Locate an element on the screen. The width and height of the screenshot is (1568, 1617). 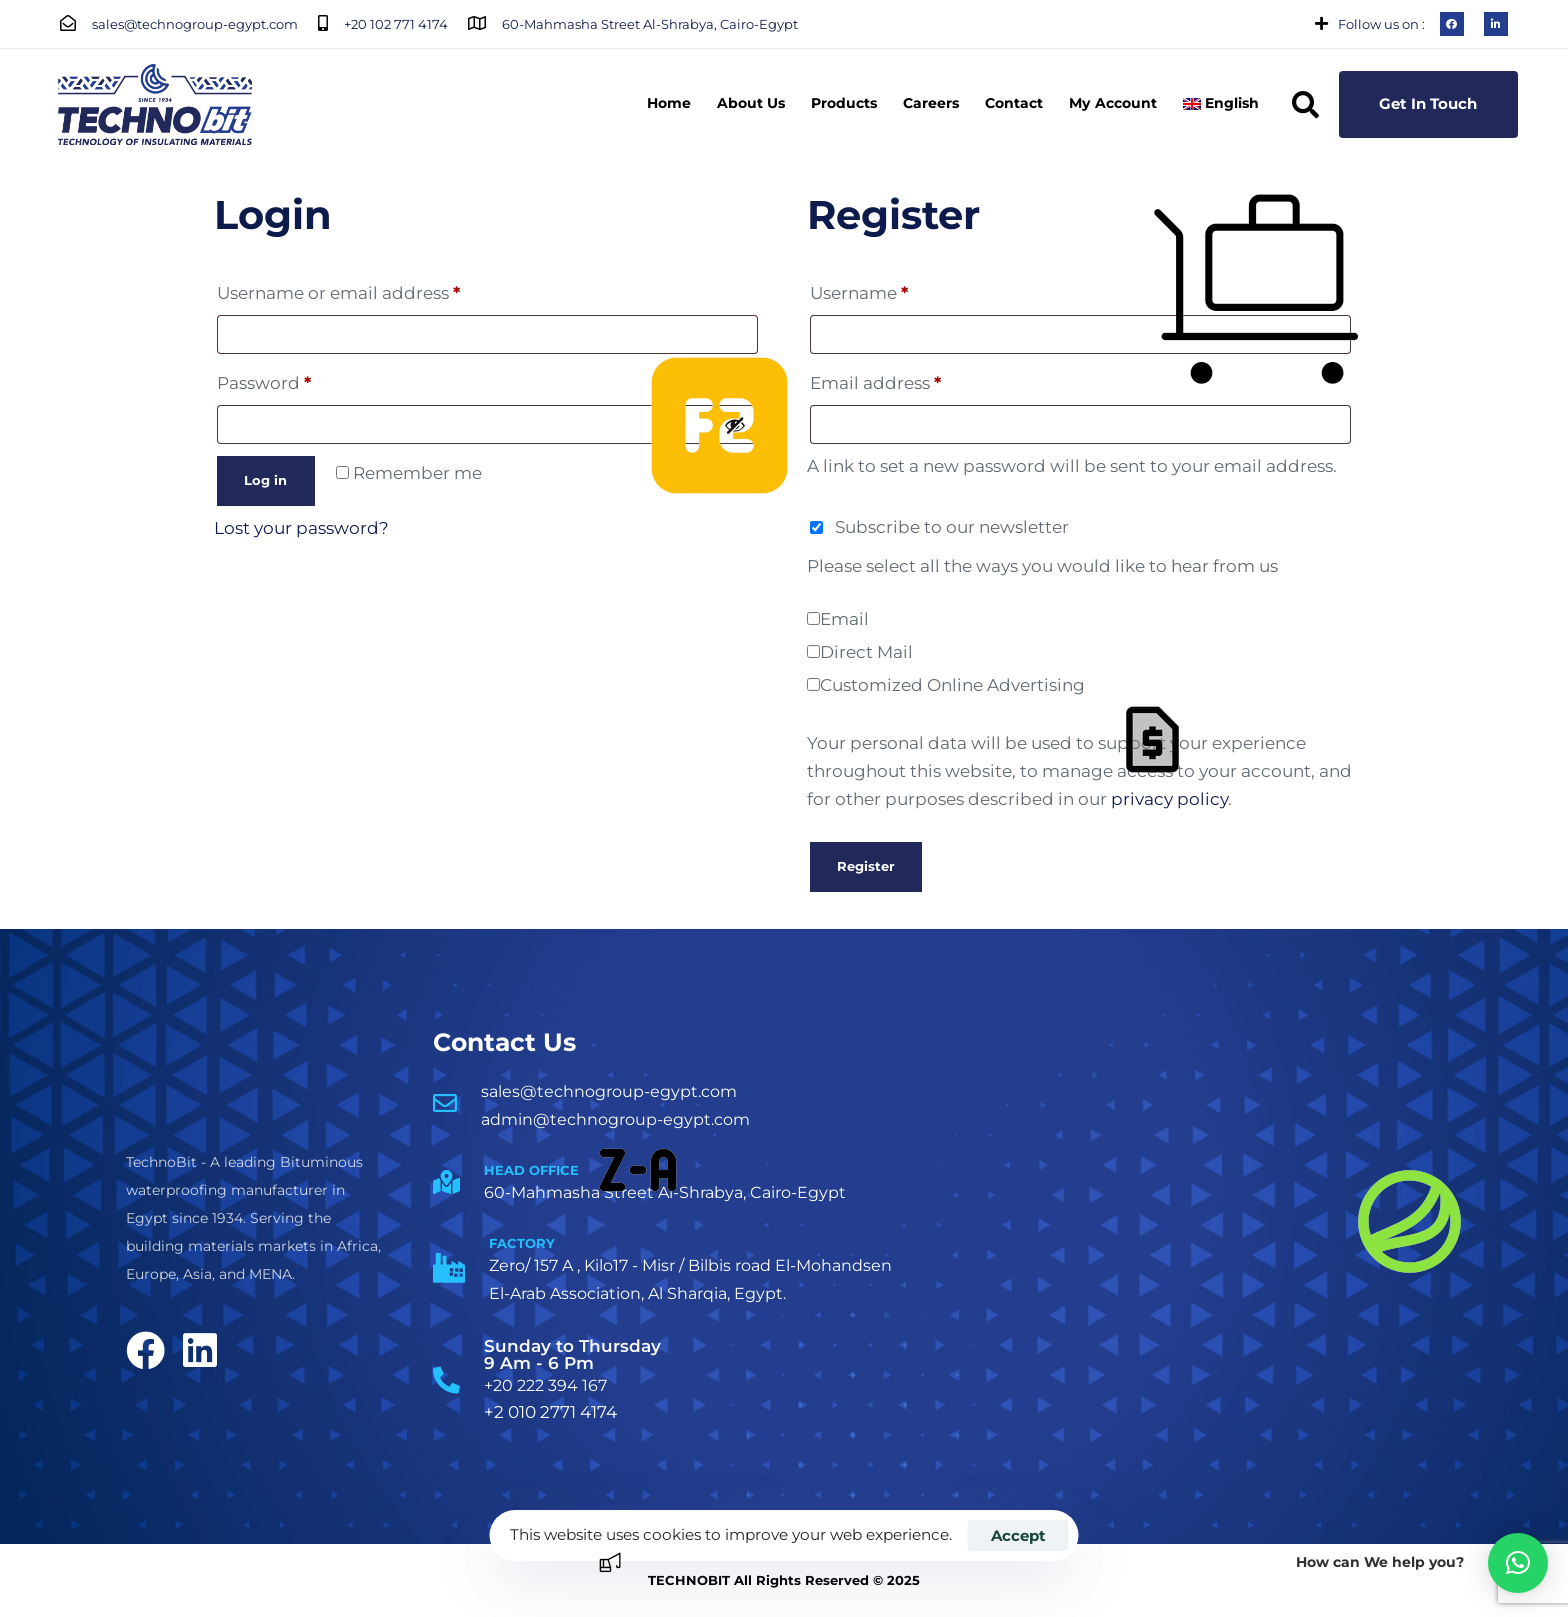
view invoice or billing document is located at coordinates (1152, 739).